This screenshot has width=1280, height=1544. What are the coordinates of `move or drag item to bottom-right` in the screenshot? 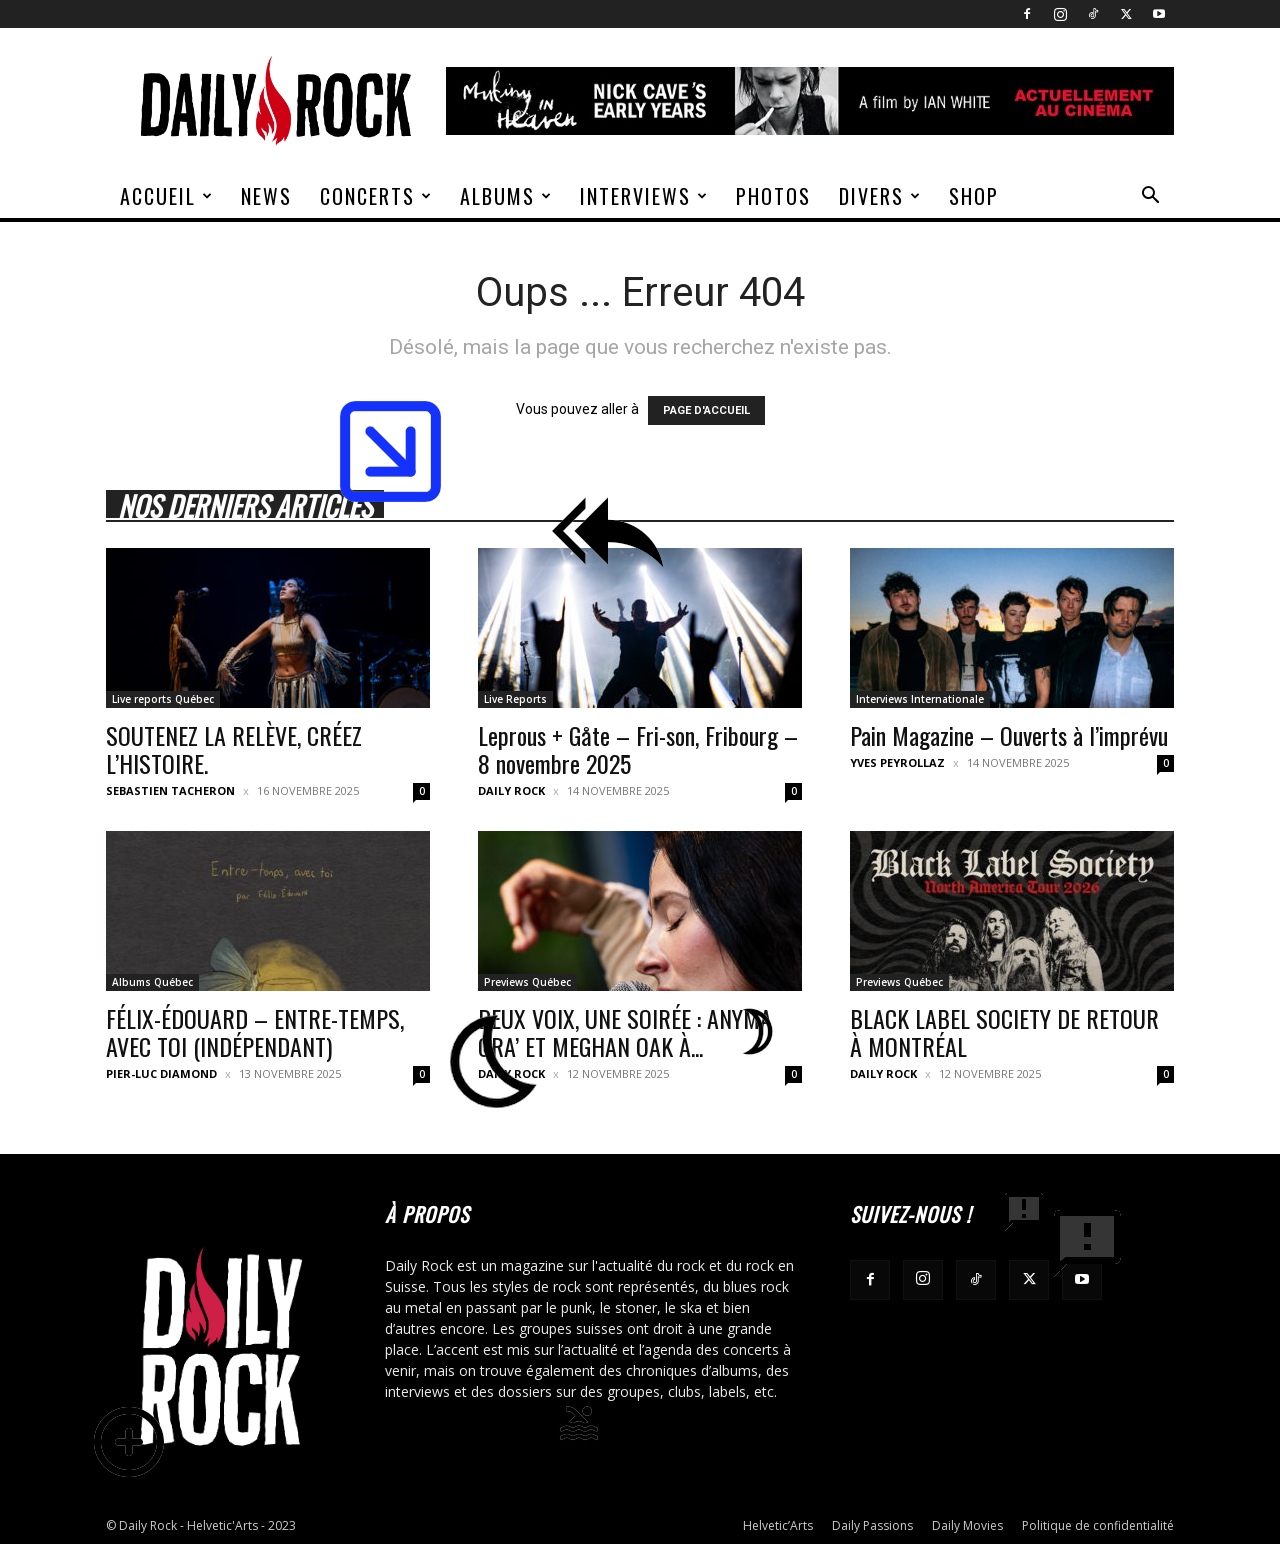 It's located at (390, 451).